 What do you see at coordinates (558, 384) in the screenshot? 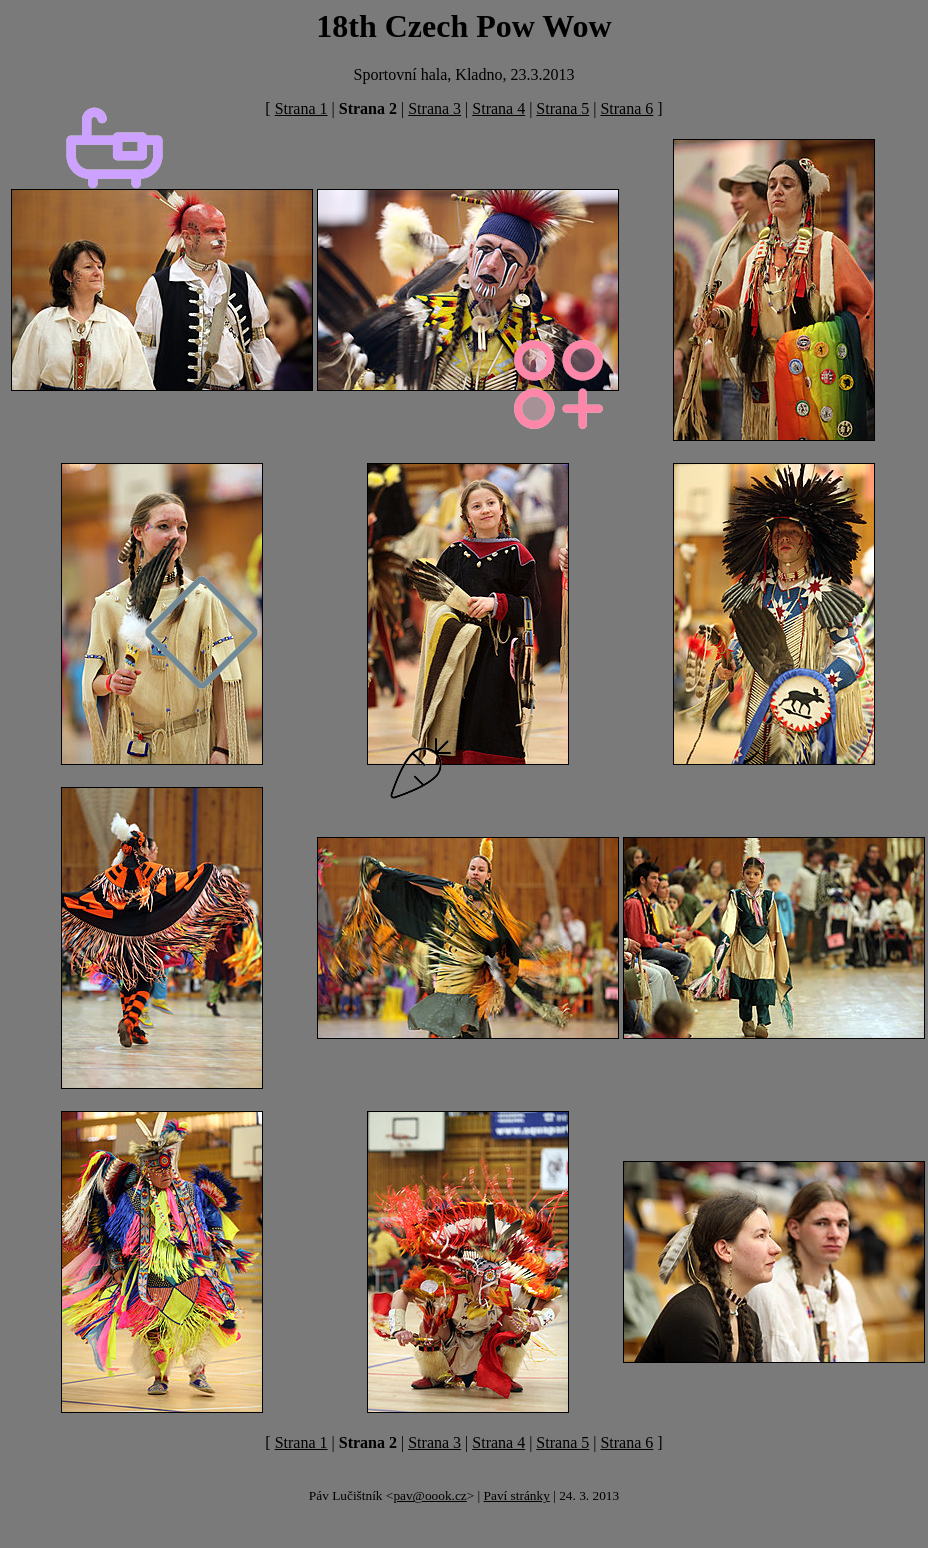
I see `add a new item to a collection` at bounding box center [558, 384].